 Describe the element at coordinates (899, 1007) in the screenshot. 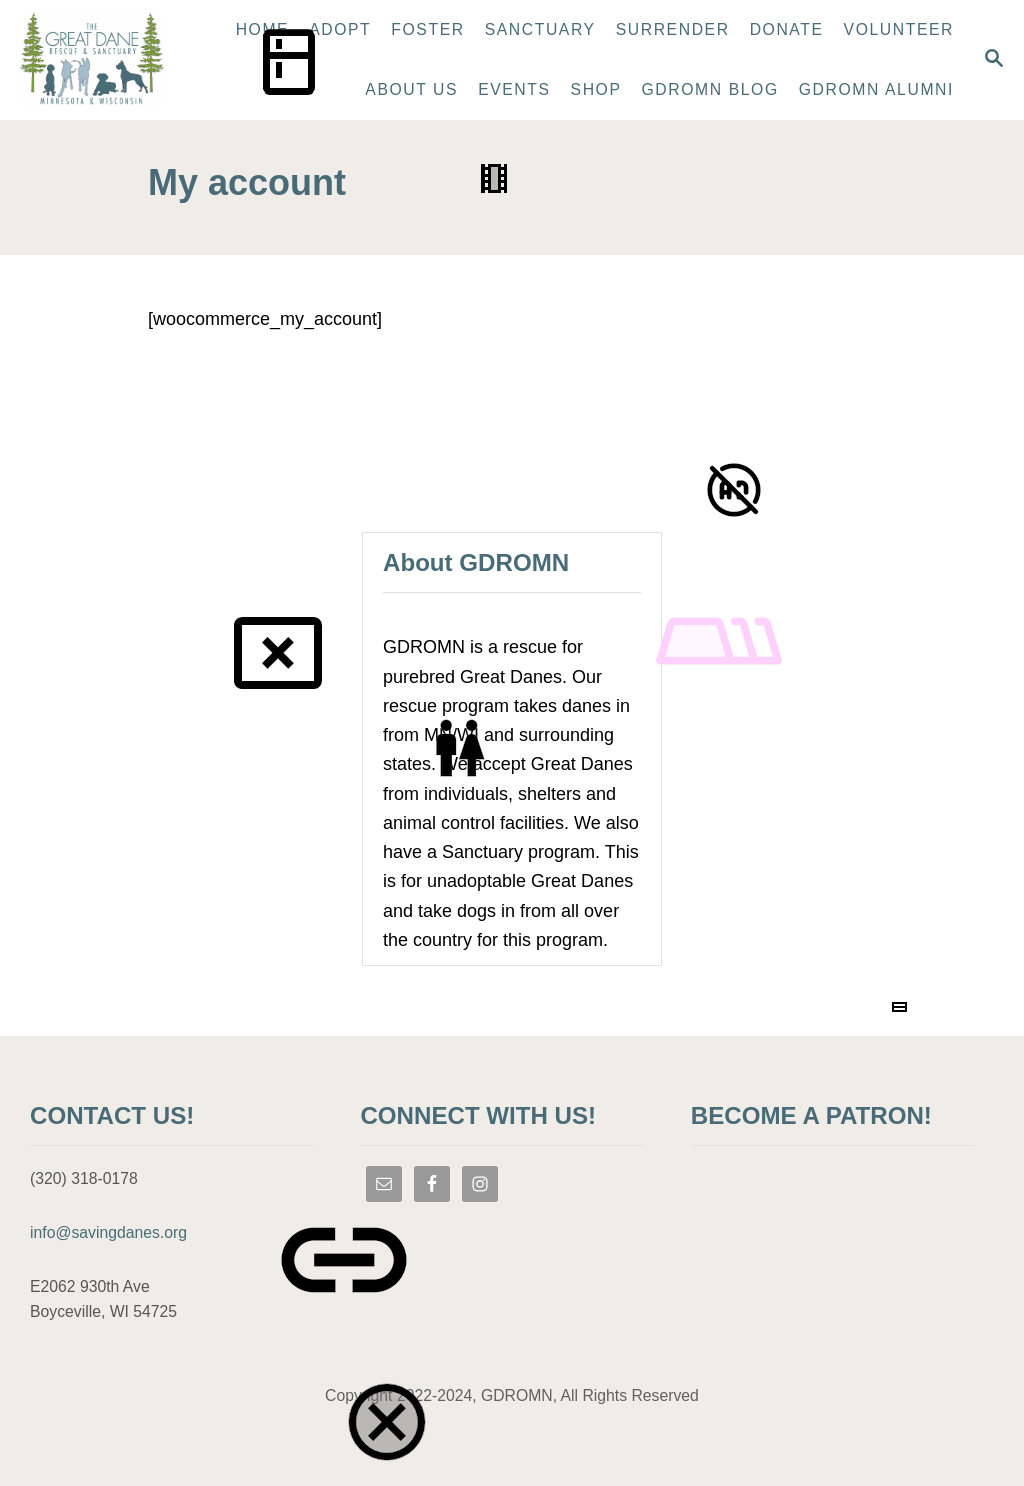

I see `switch to stream or list view` at that location.